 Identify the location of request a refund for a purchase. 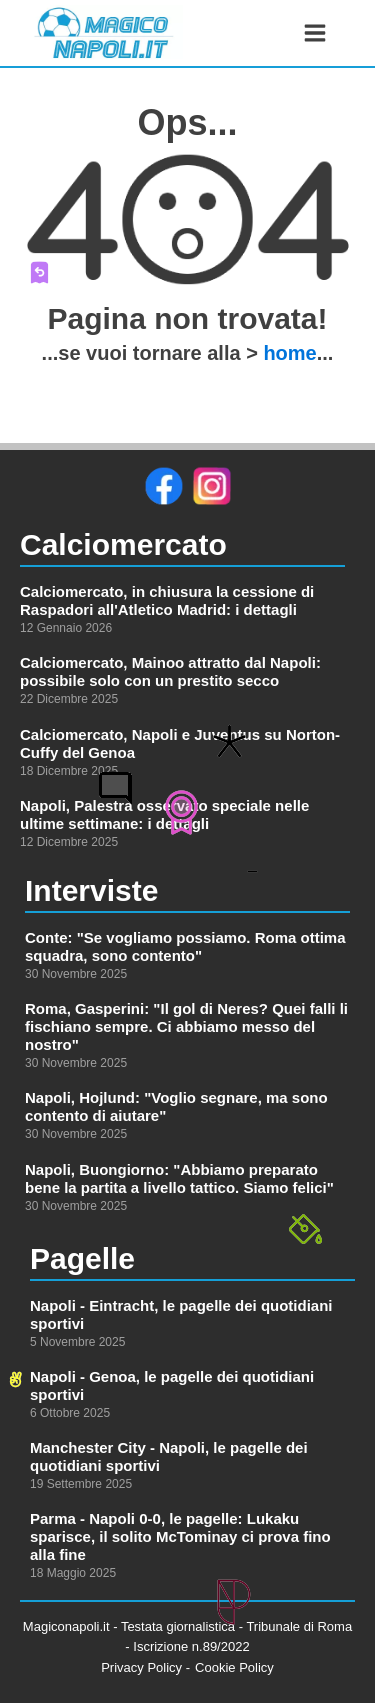
(39, 272).